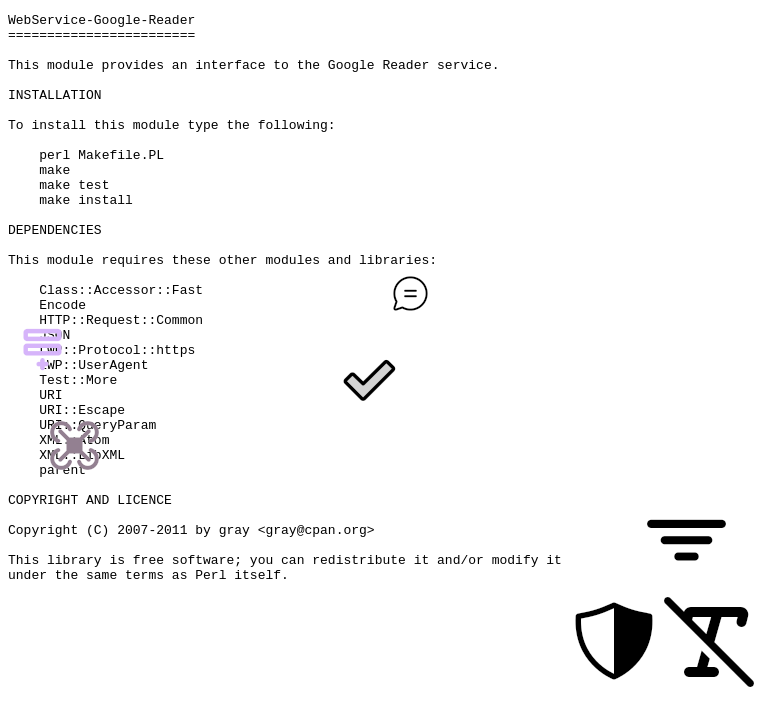 This screenshot has width=768, height=720. What do you see at coordinates (368, 379) in the screenshot?
I see `confirm or submit an action` at bounding box center [368, 379].